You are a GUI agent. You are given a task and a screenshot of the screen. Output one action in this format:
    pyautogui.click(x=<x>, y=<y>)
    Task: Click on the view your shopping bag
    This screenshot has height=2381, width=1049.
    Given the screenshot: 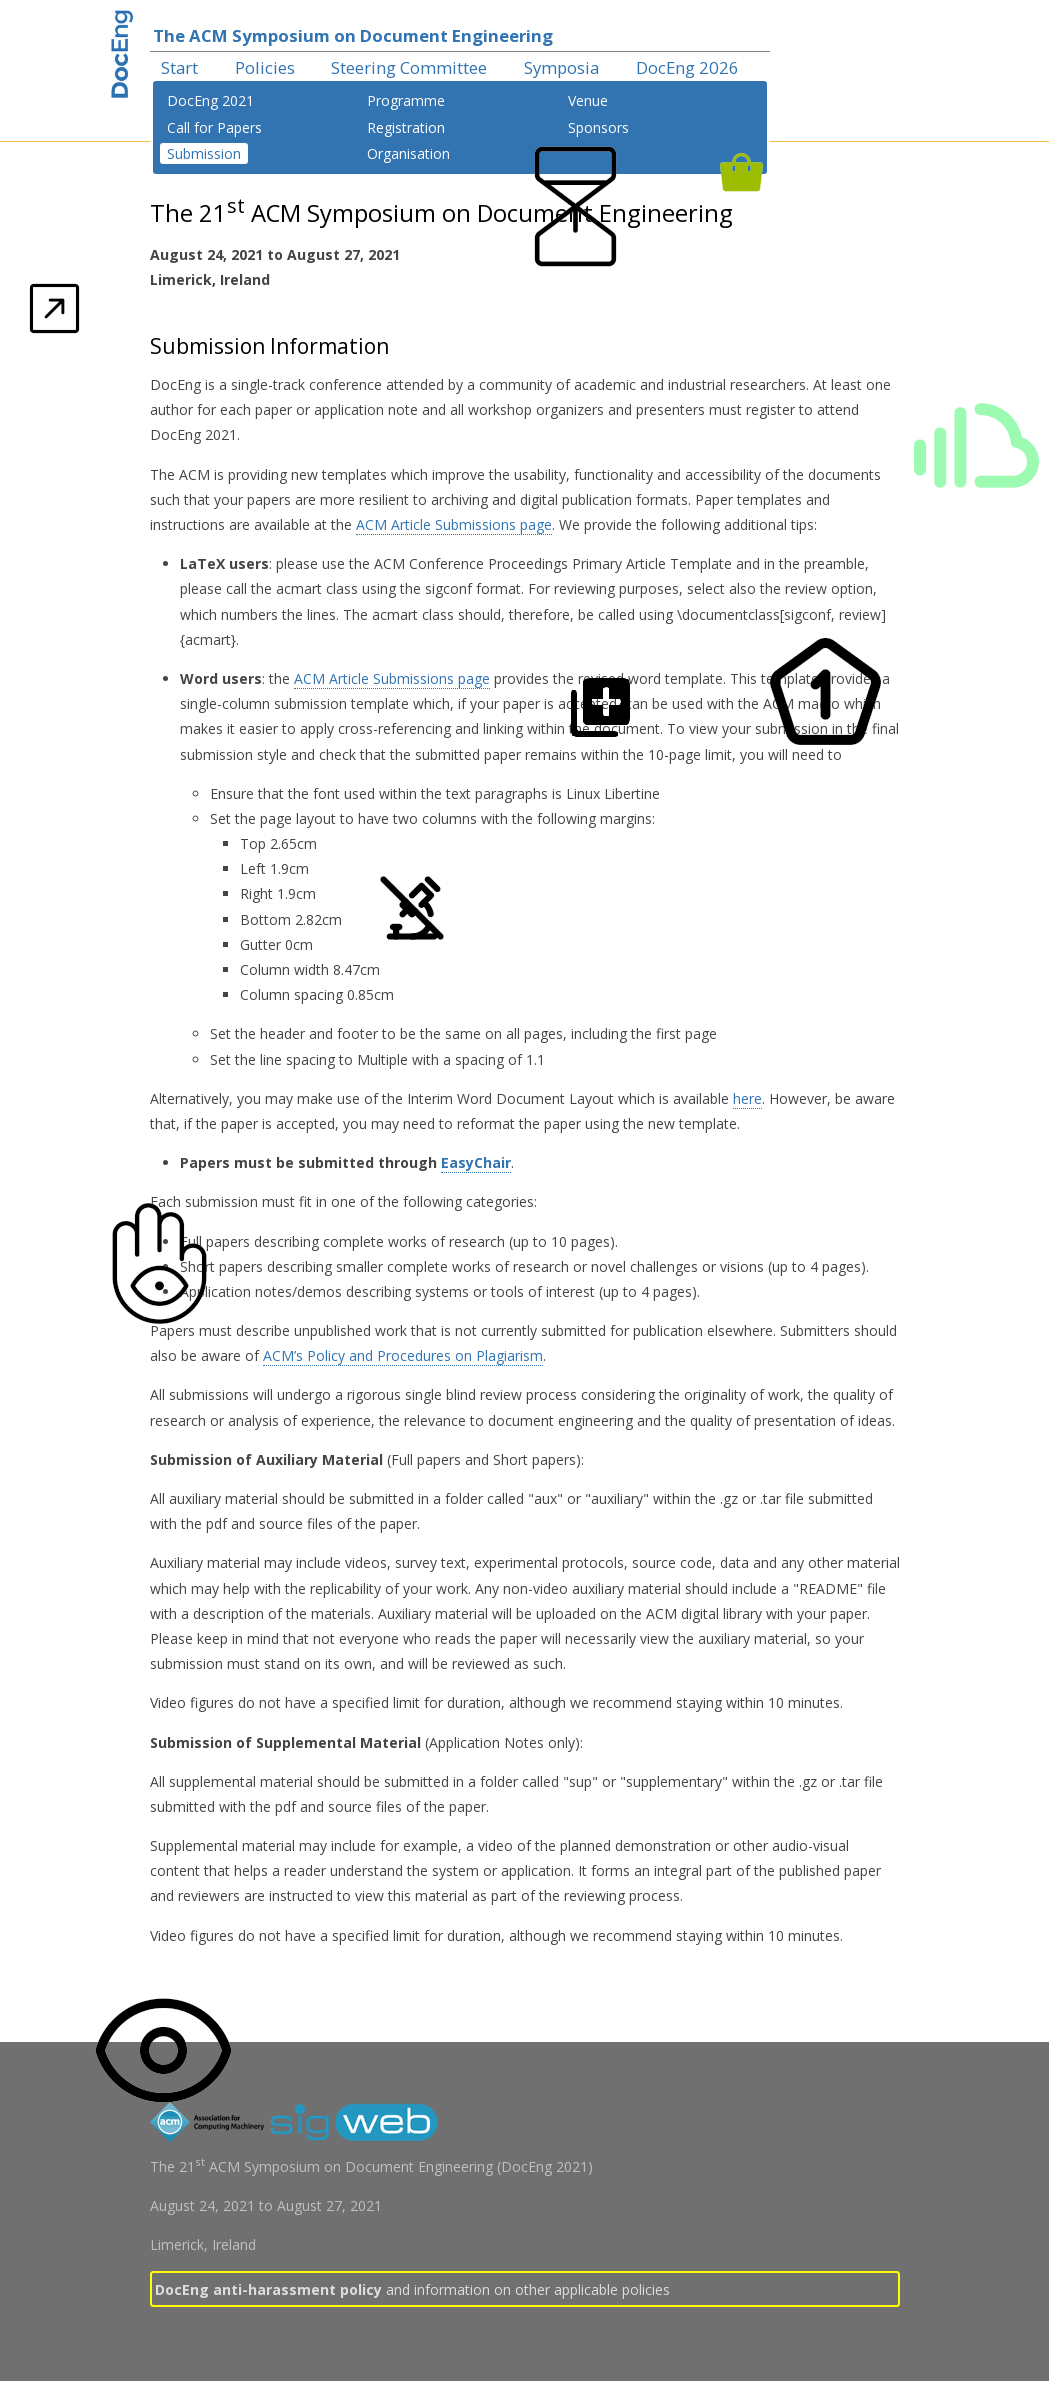 What is the action you would take?
    pyautogui.click(x=741, y=174)
    